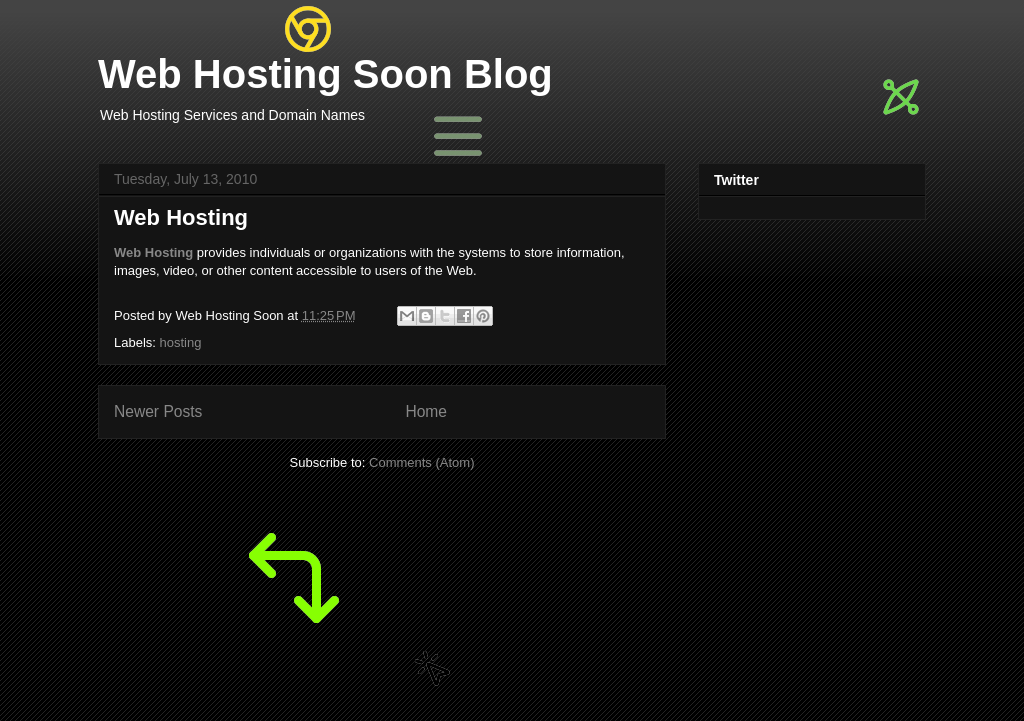 This screenshot has width=1024, height=721. I want to click on access kayaking or water sports activities, so click(901, 97).